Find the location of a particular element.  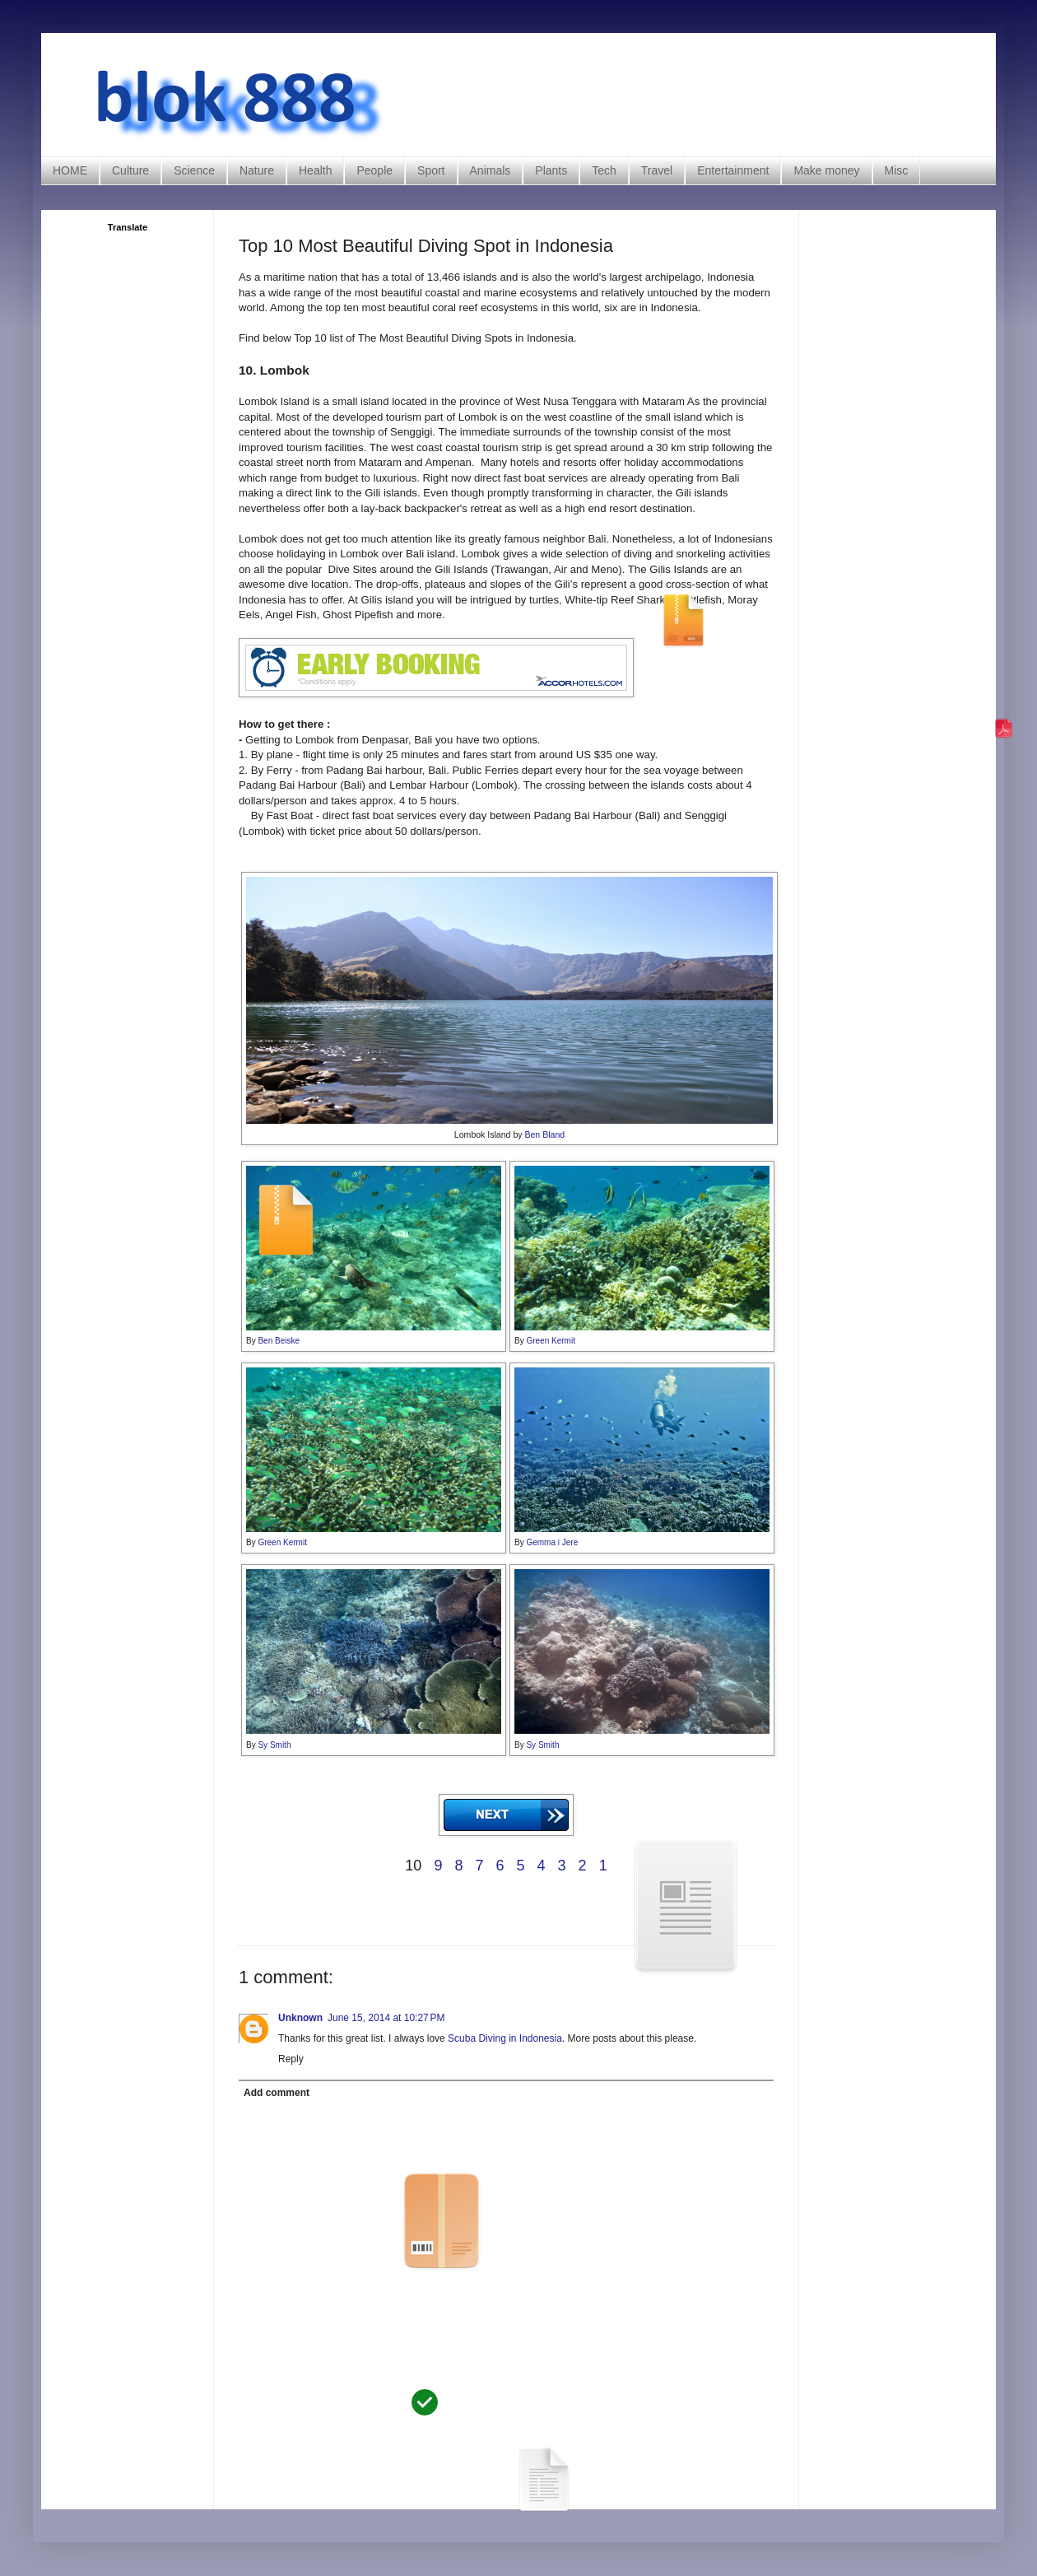

open virtual appliance file for import into VirtualBox is located at coordinates (683, 621).